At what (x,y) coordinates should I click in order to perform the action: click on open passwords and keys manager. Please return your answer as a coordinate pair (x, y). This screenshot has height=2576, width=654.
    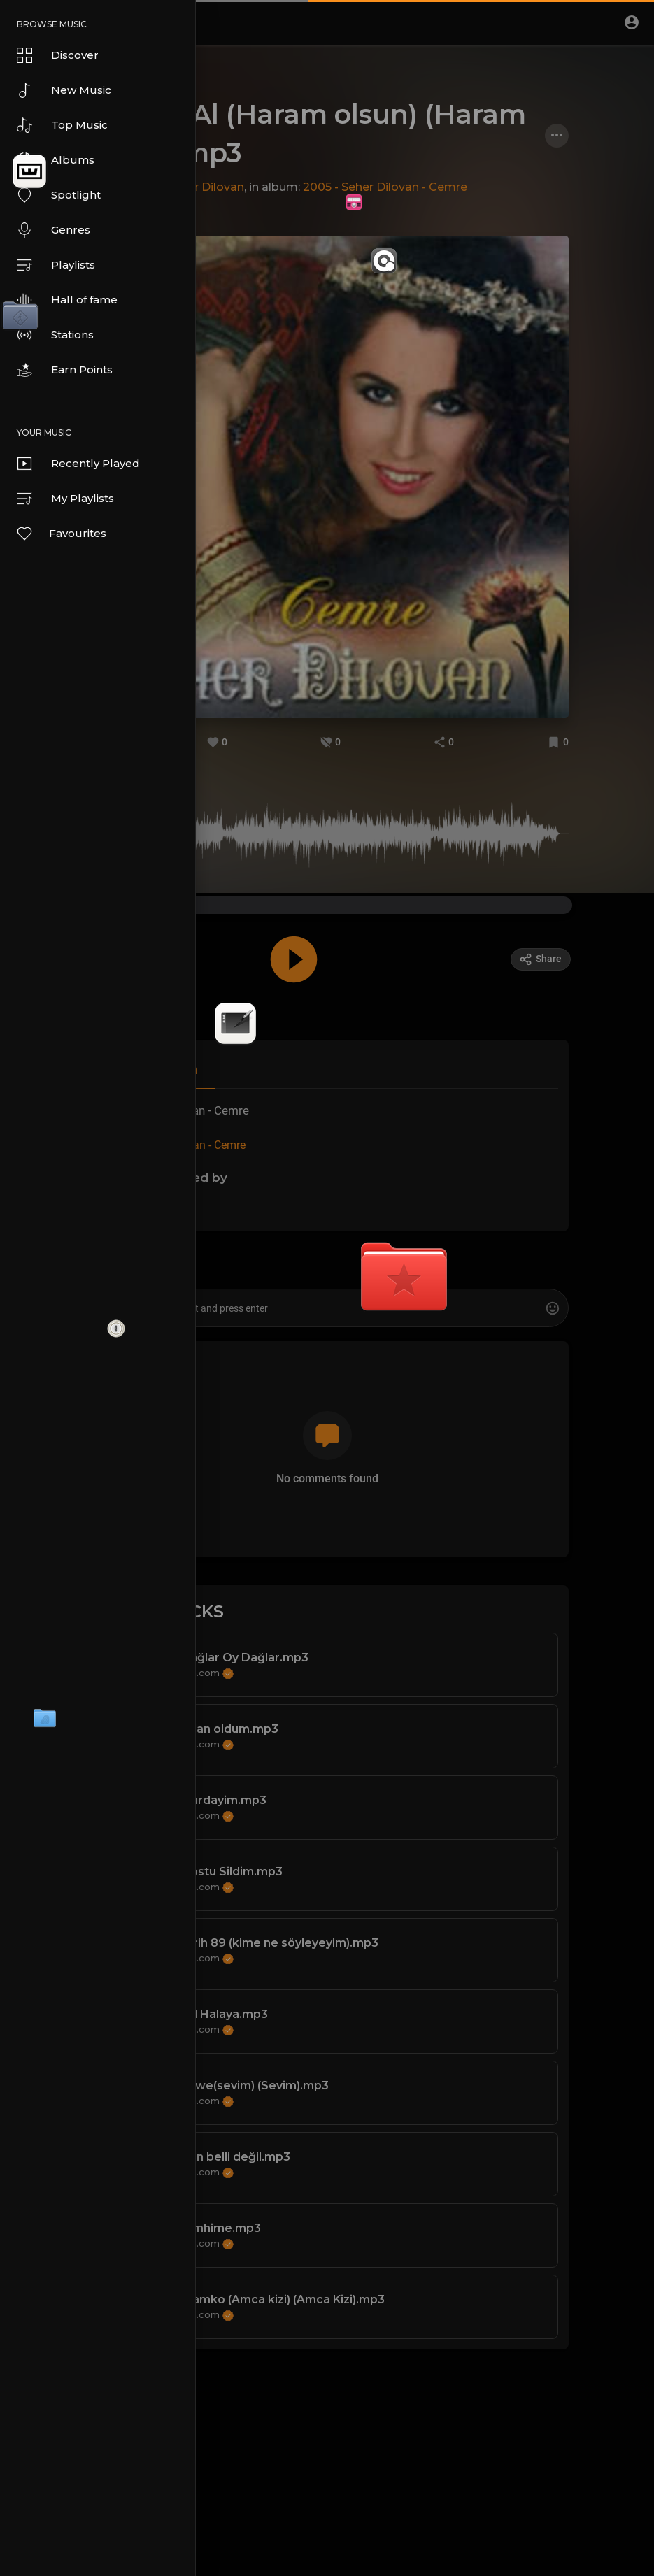
    Looking at the image, I should click on (116, 1329).